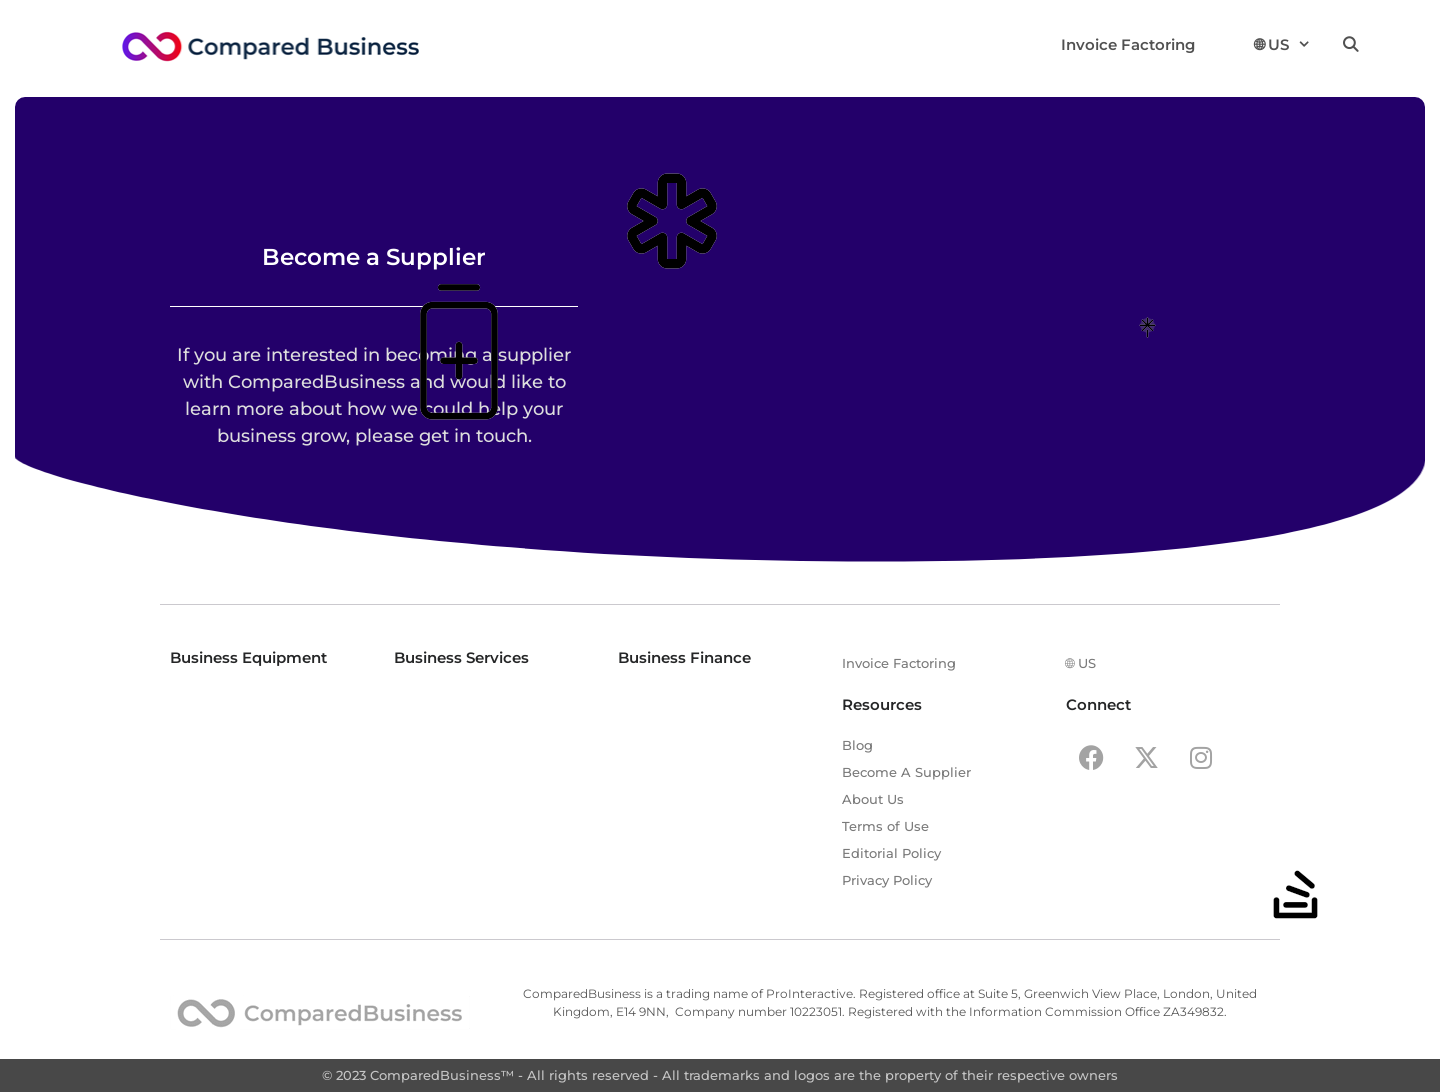  What do you see at coordinates (1147, 327) in the screenshot?
I see `visit linktree profile` at bounding box center [1147, 327].